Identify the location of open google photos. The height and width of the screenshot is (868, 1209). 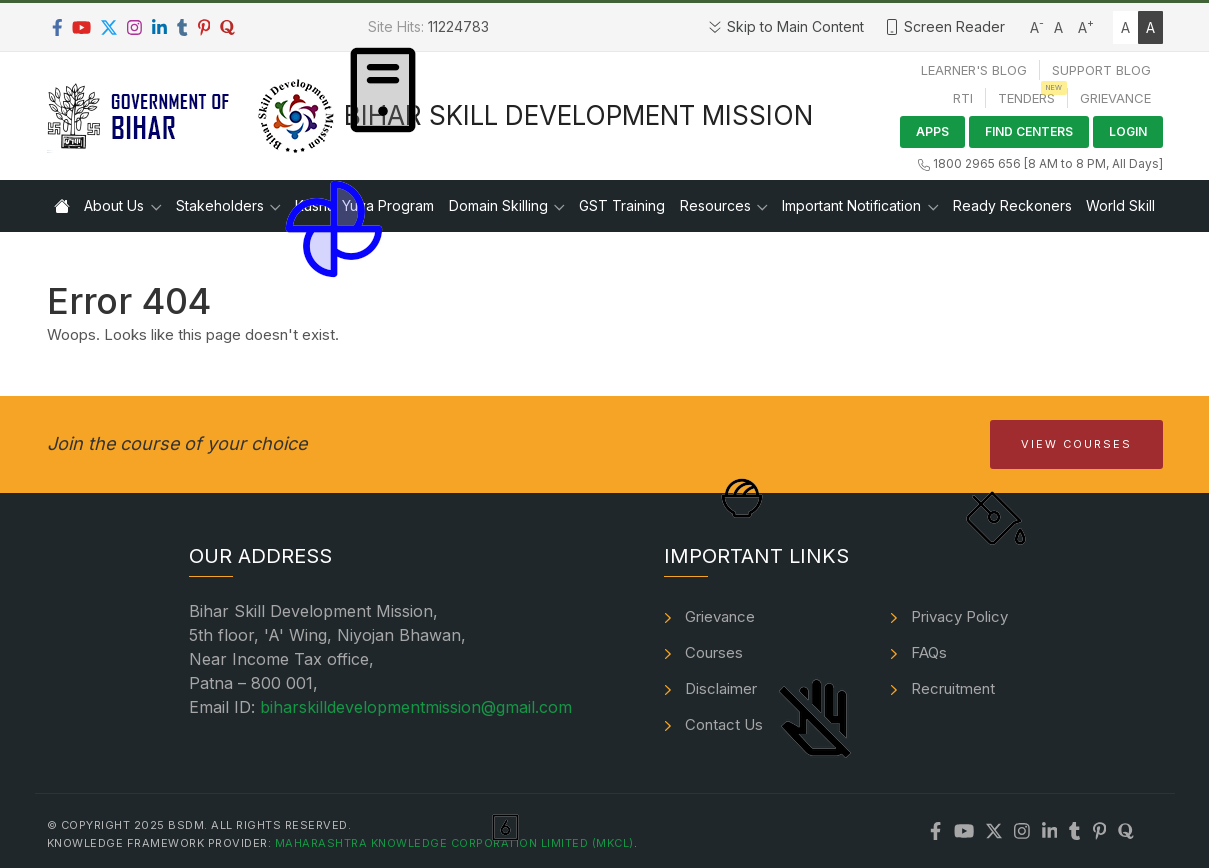
(334, 229).